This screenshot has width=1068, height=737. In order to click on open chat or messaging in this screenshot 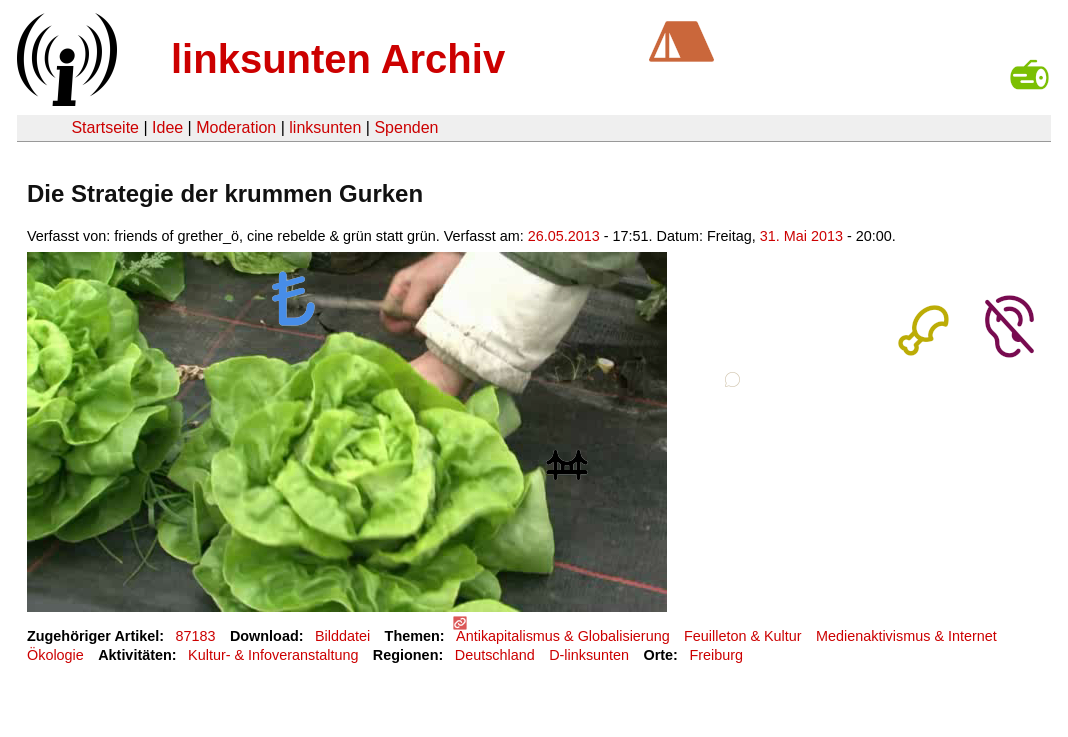, I will do `click(732, 379)`.